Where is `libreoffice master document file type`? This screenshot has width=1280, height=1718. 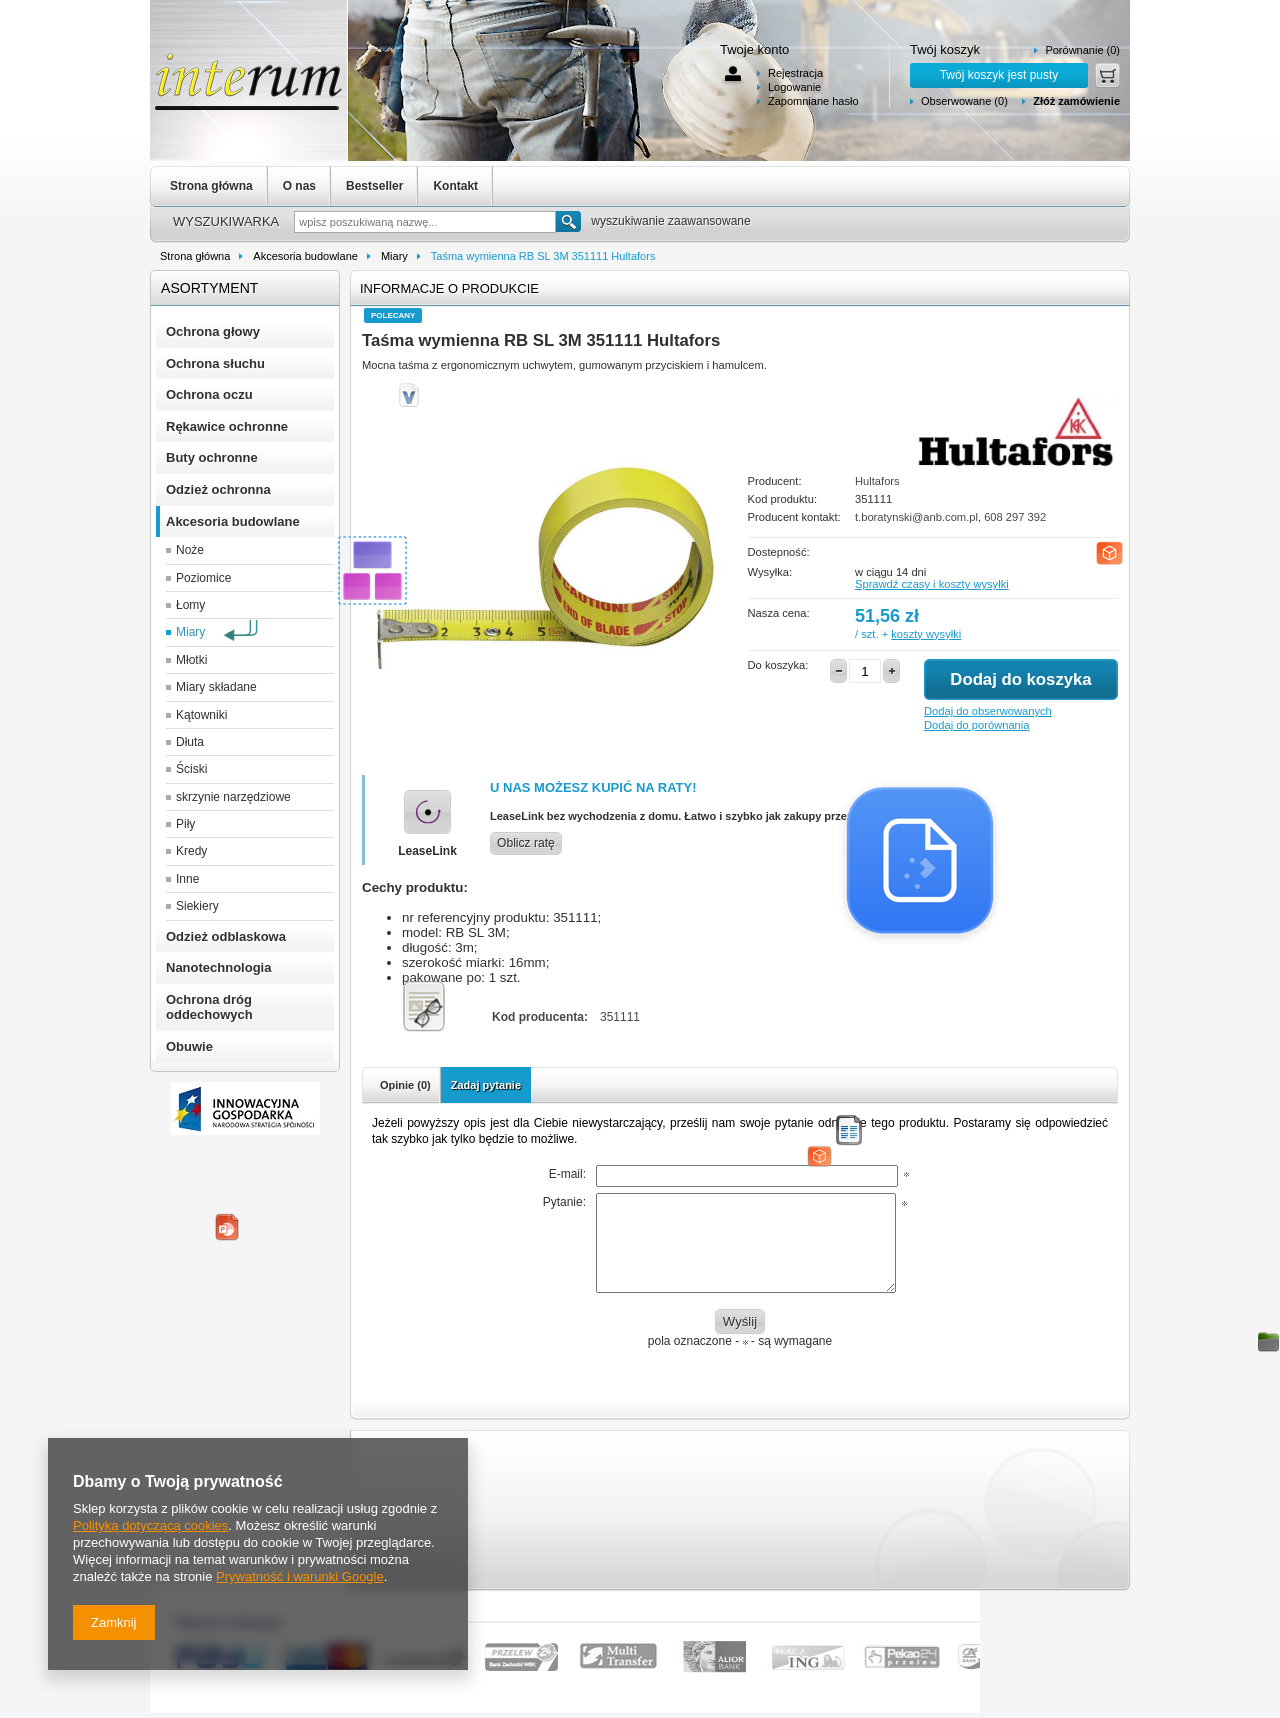
libreoffice master document file type is located at coordinates (849, 1130).